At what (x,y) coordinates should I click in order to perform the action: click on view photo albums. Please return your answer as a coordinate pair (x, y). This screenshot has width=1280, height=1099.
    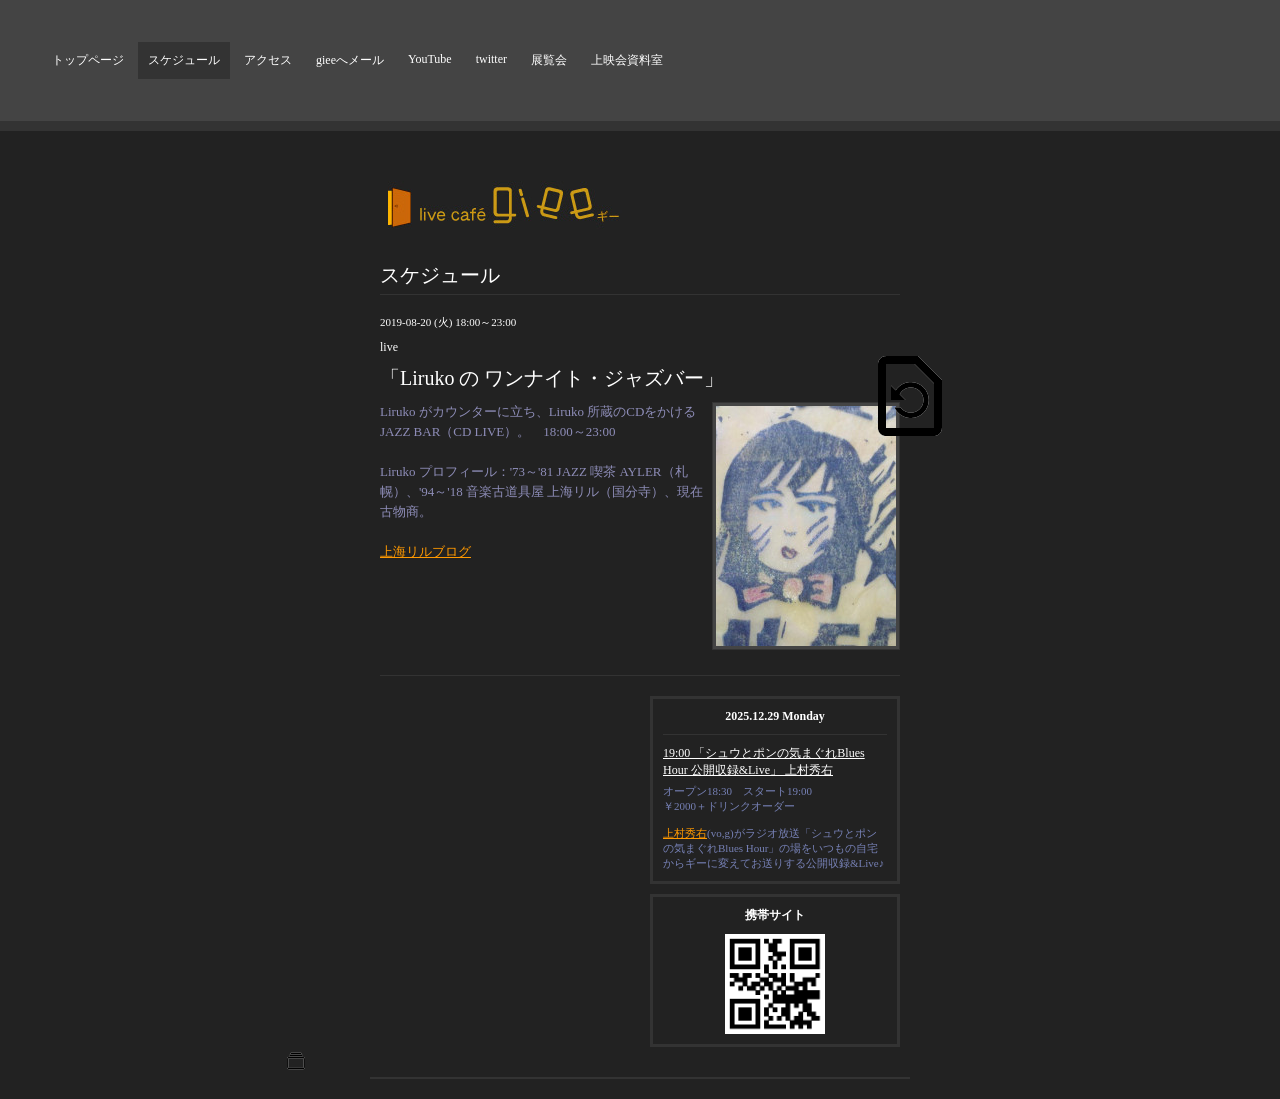
    Looking at the image, I should click on (296, 1061).